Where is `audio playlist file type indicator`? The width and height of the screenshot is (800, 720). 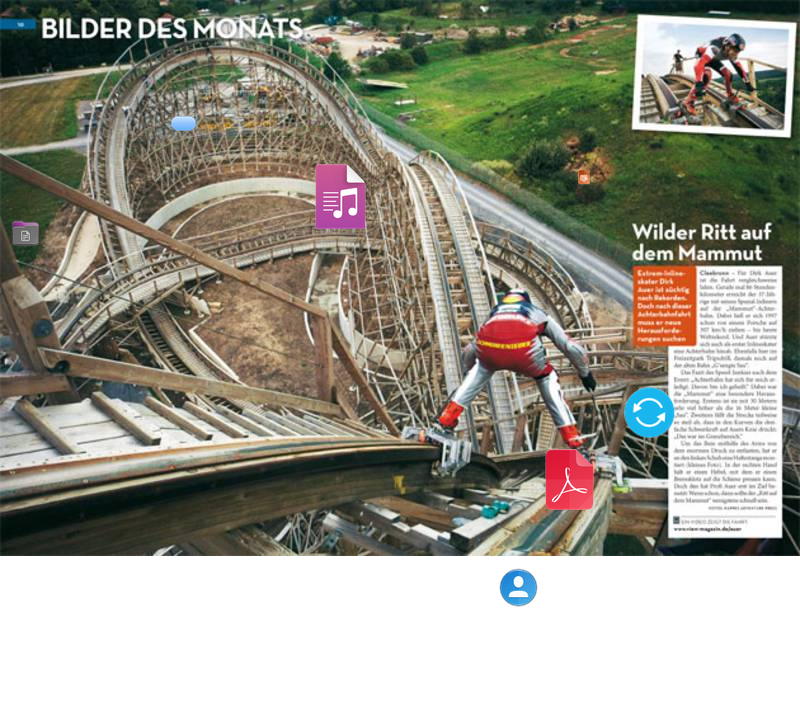 audio playlist file type indicator is located at coordinates (340, 196).